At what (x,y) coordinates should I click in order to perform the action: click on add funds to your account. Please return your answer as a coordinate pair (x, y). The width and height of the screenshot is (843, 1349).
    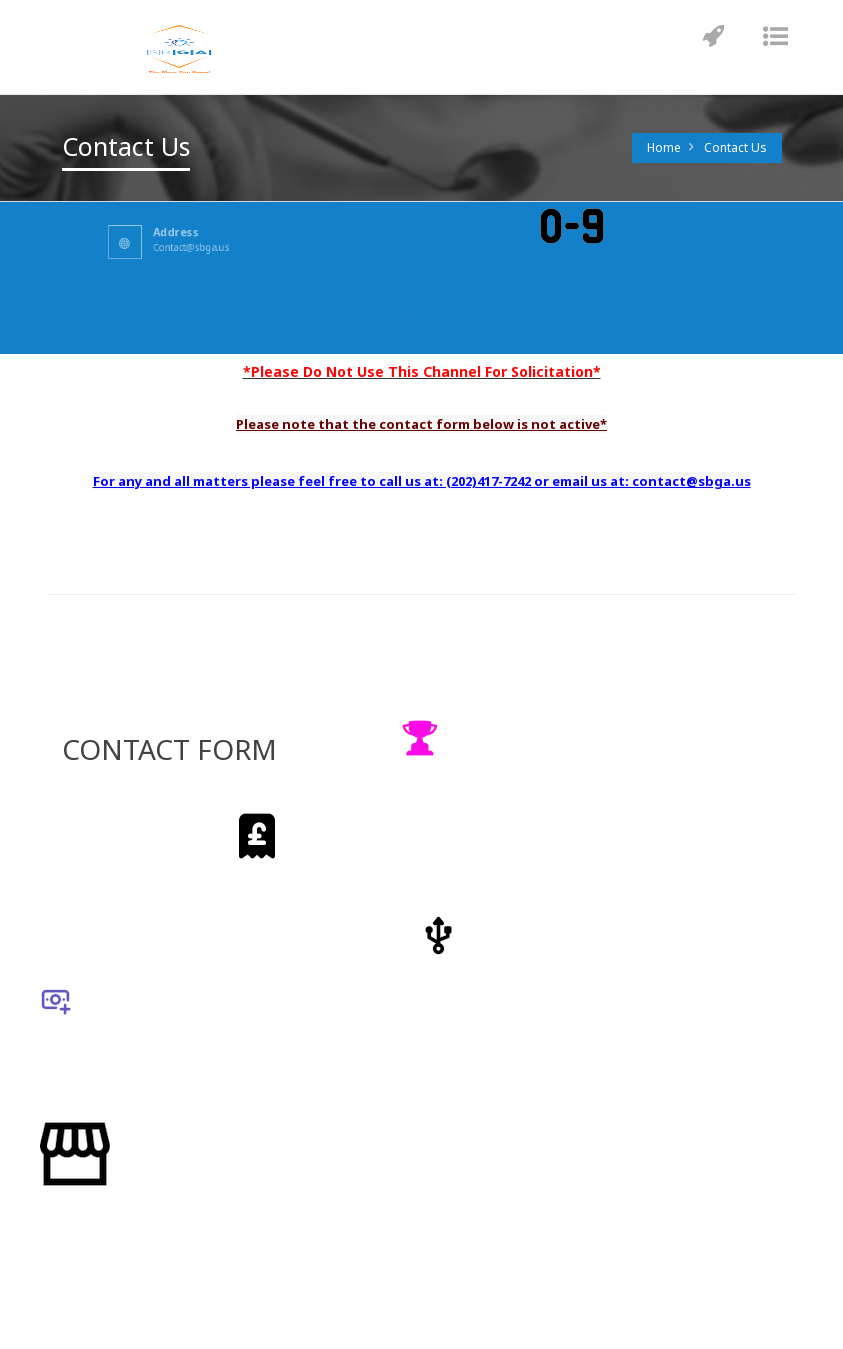
    Looking at the image, I should click on (55, 999).